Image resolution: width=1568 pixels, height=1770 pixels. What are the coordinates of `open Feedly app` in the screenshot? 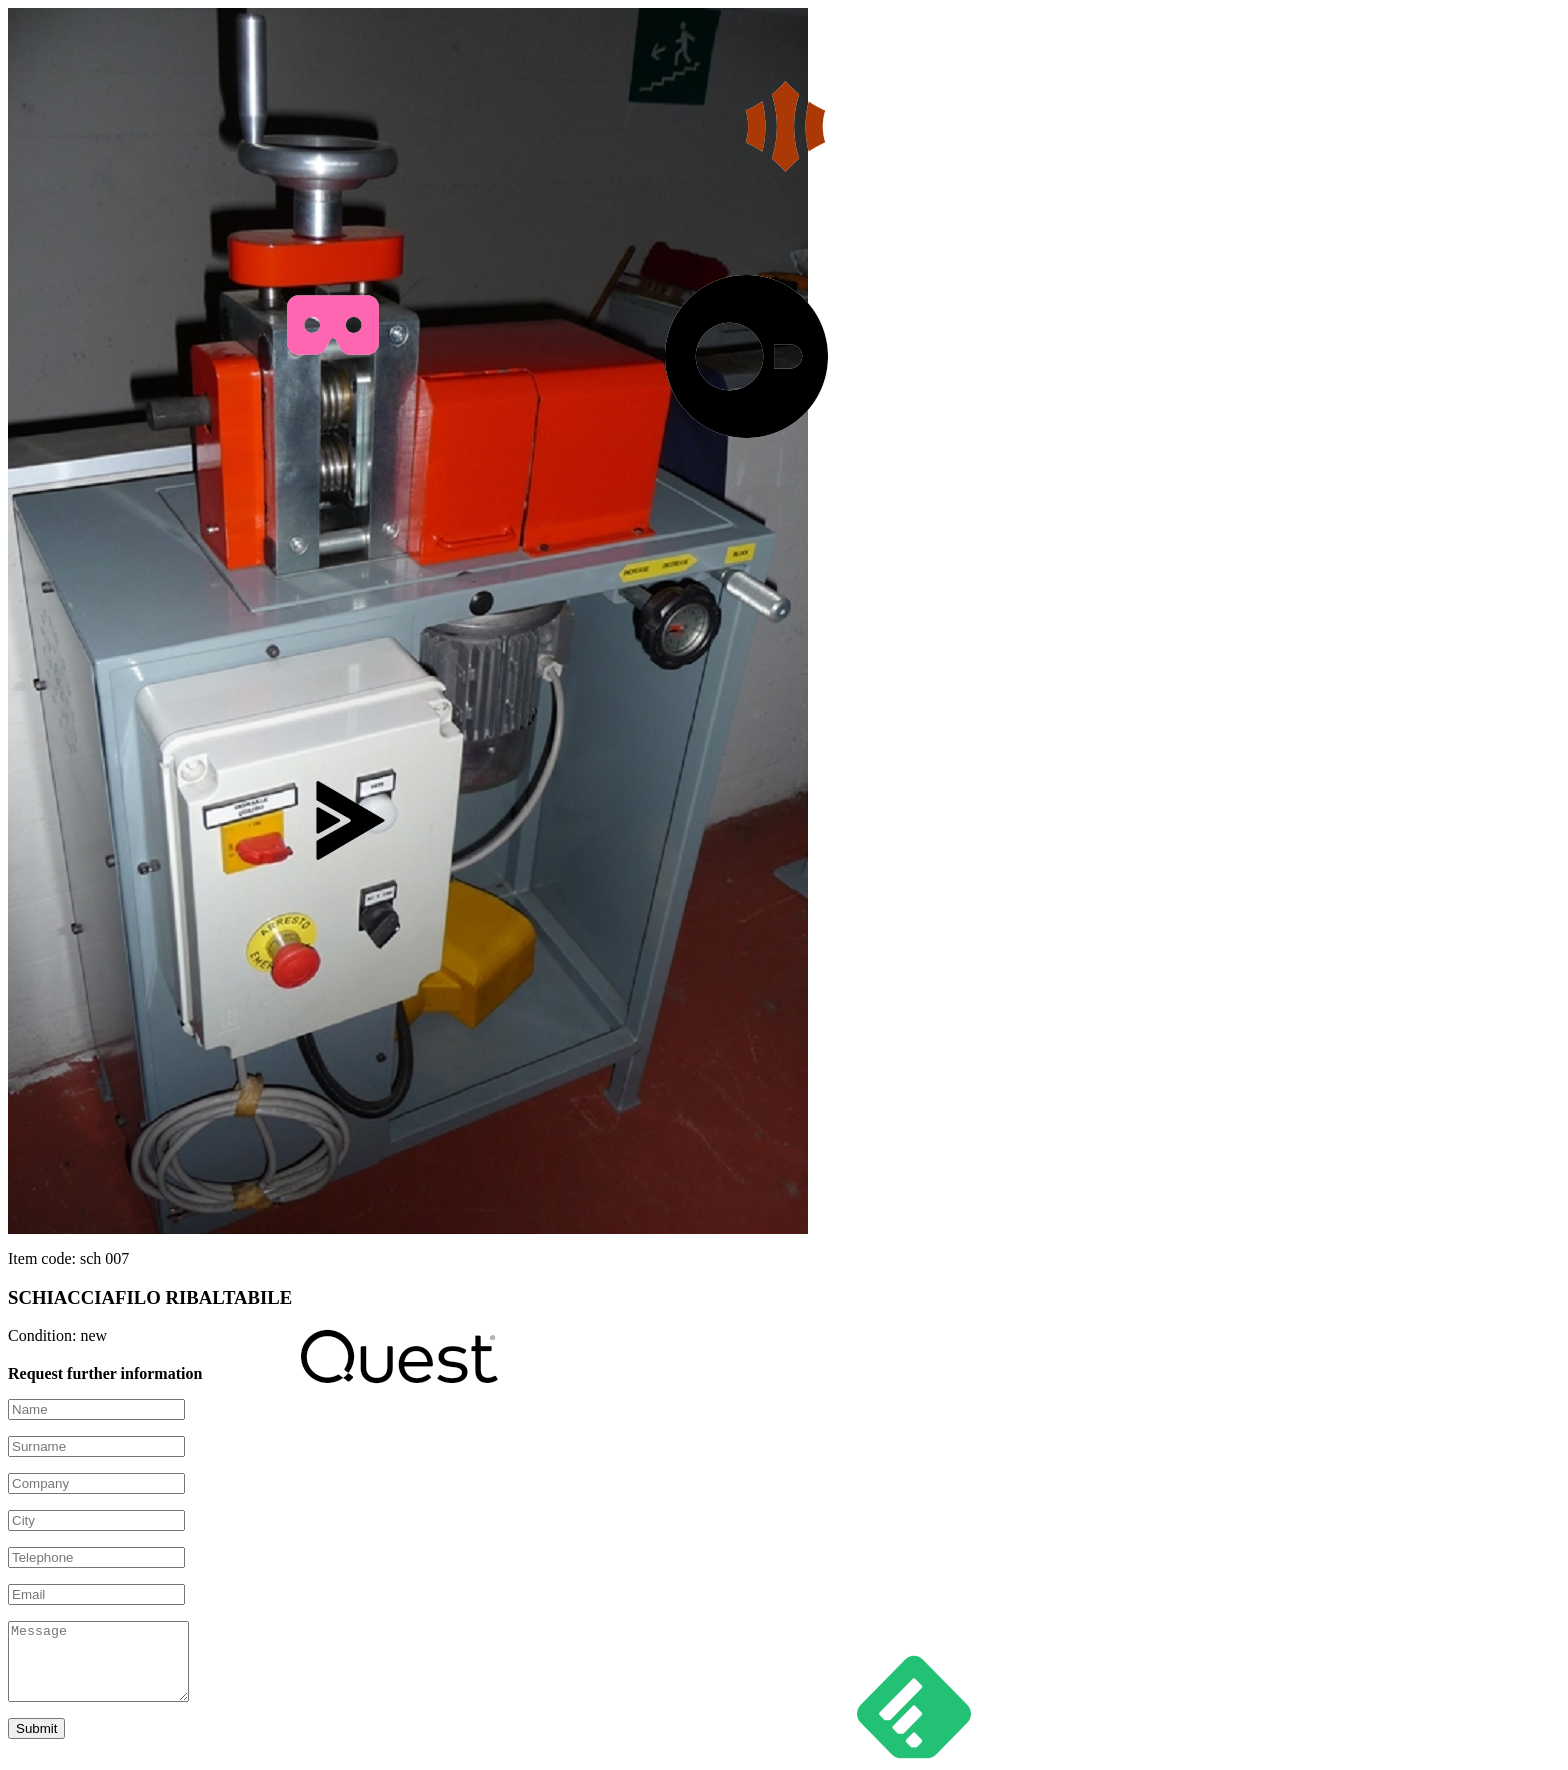 It's located at (914, 1707).